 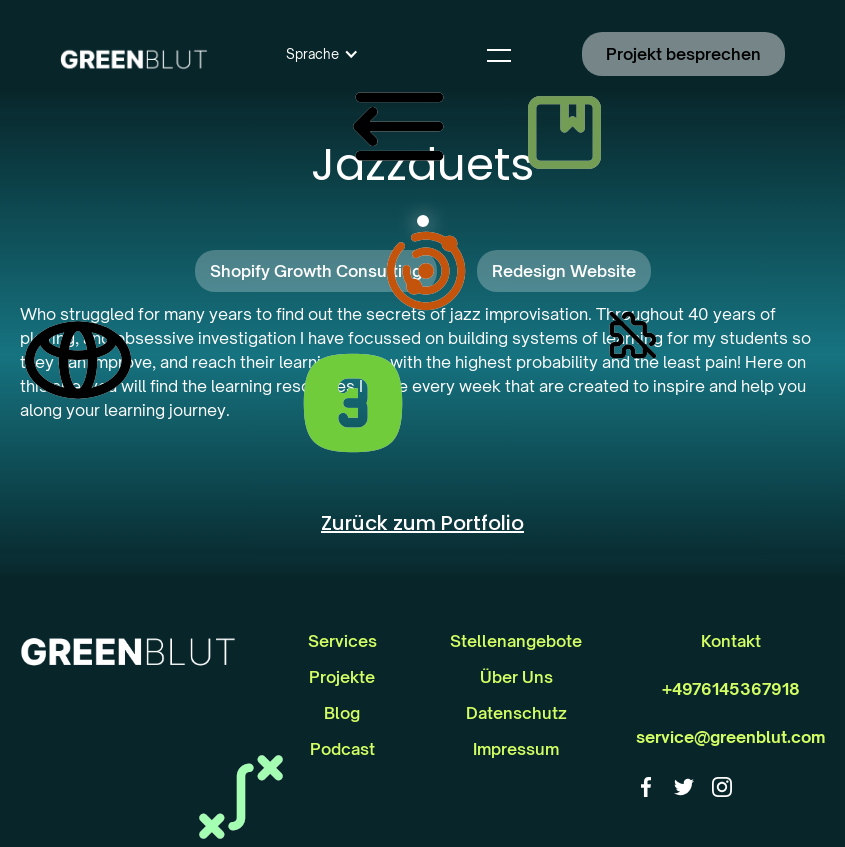 What do you see at coordinates (426, 271) in the screenshot?
I see `explore the universe or cosmos section` at bounding box center [426, 271].